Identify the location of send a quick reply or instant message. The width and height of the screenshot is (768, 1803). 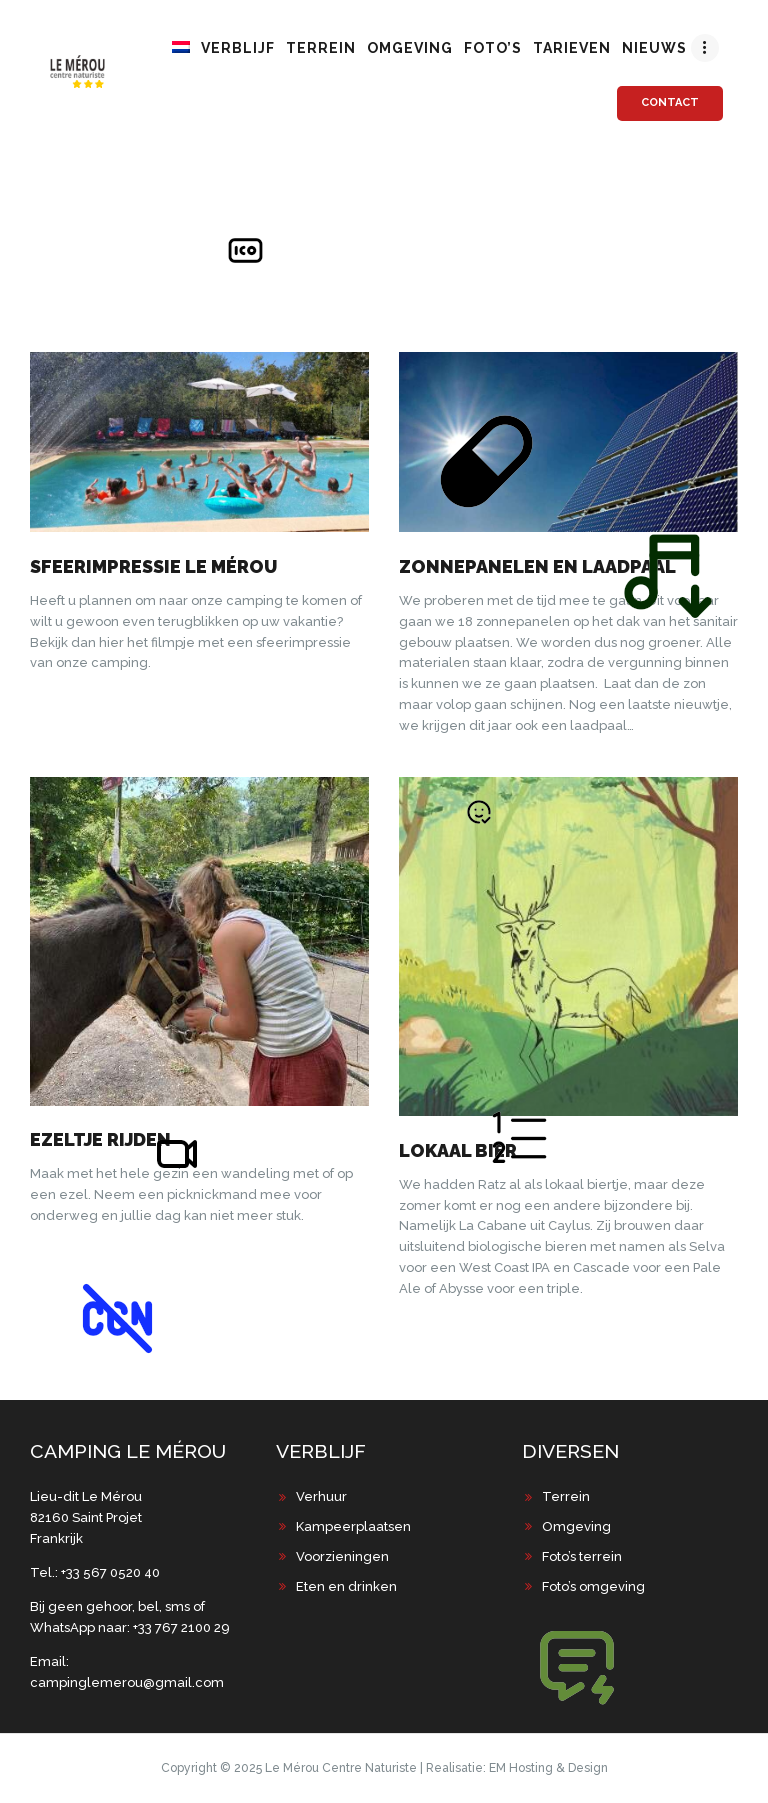
(577, 1664).